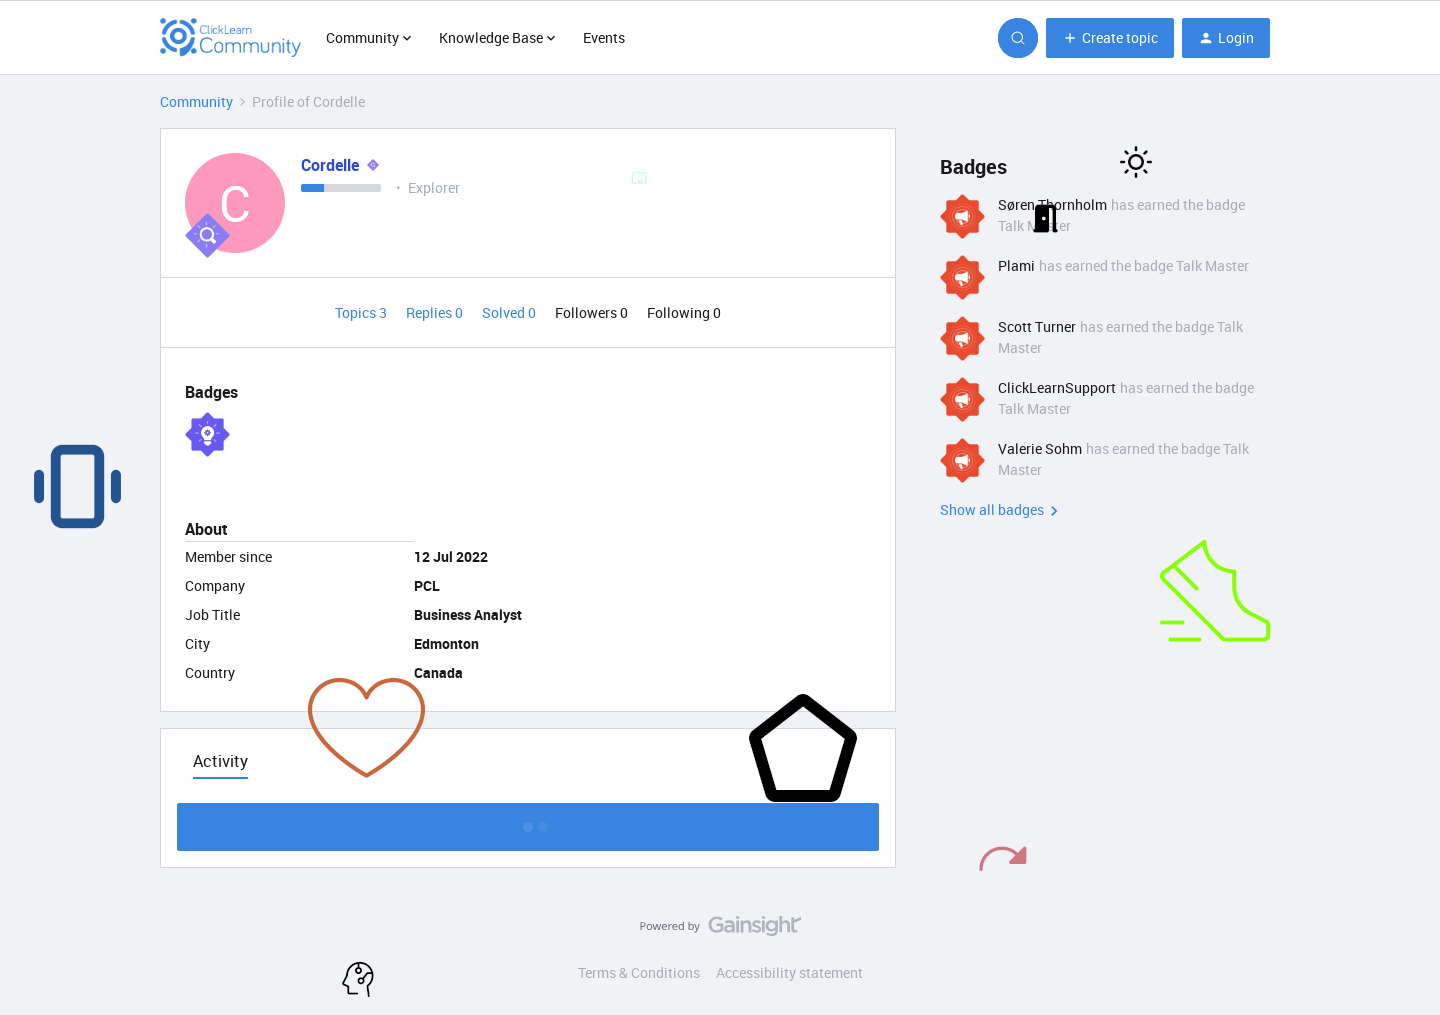 Image resolution: width=1440 pixels, height=1015 pixels. Describe the element at coordinates (77, 486) in the screenshot. I see `enable vibrate mode on your device` at that location.